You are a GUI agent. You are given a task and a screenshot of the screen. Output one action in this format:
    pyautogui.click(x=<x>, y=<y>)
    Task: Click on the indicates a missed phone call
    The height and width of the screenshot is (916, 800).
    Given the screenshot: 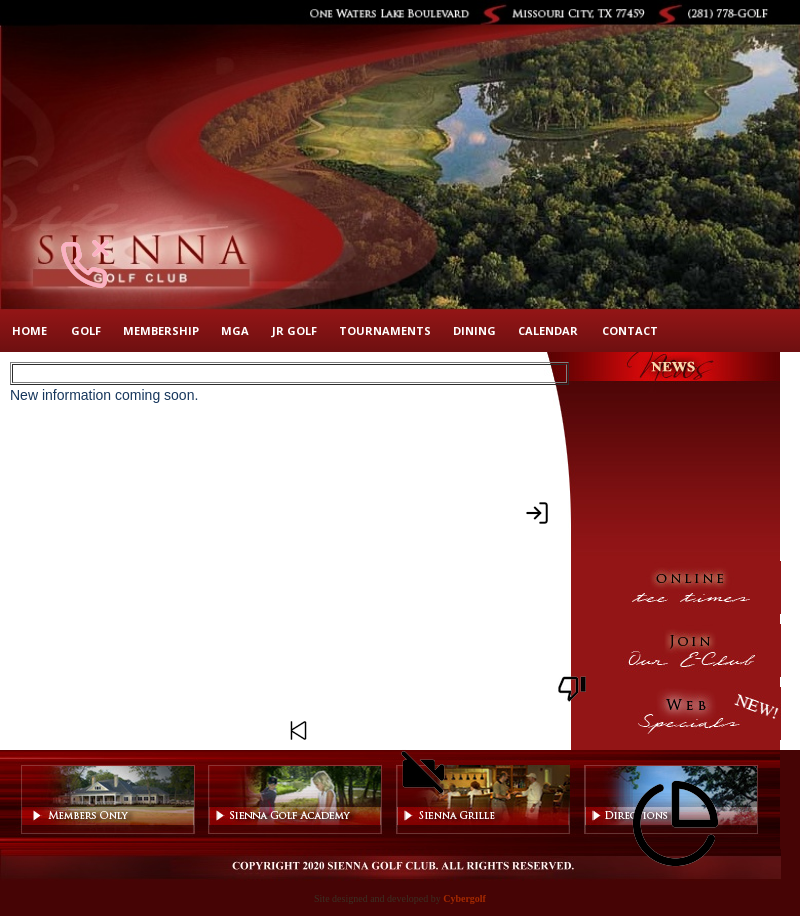 What is the action you would take?
    pyautogui.click(x=84, y=265)
    